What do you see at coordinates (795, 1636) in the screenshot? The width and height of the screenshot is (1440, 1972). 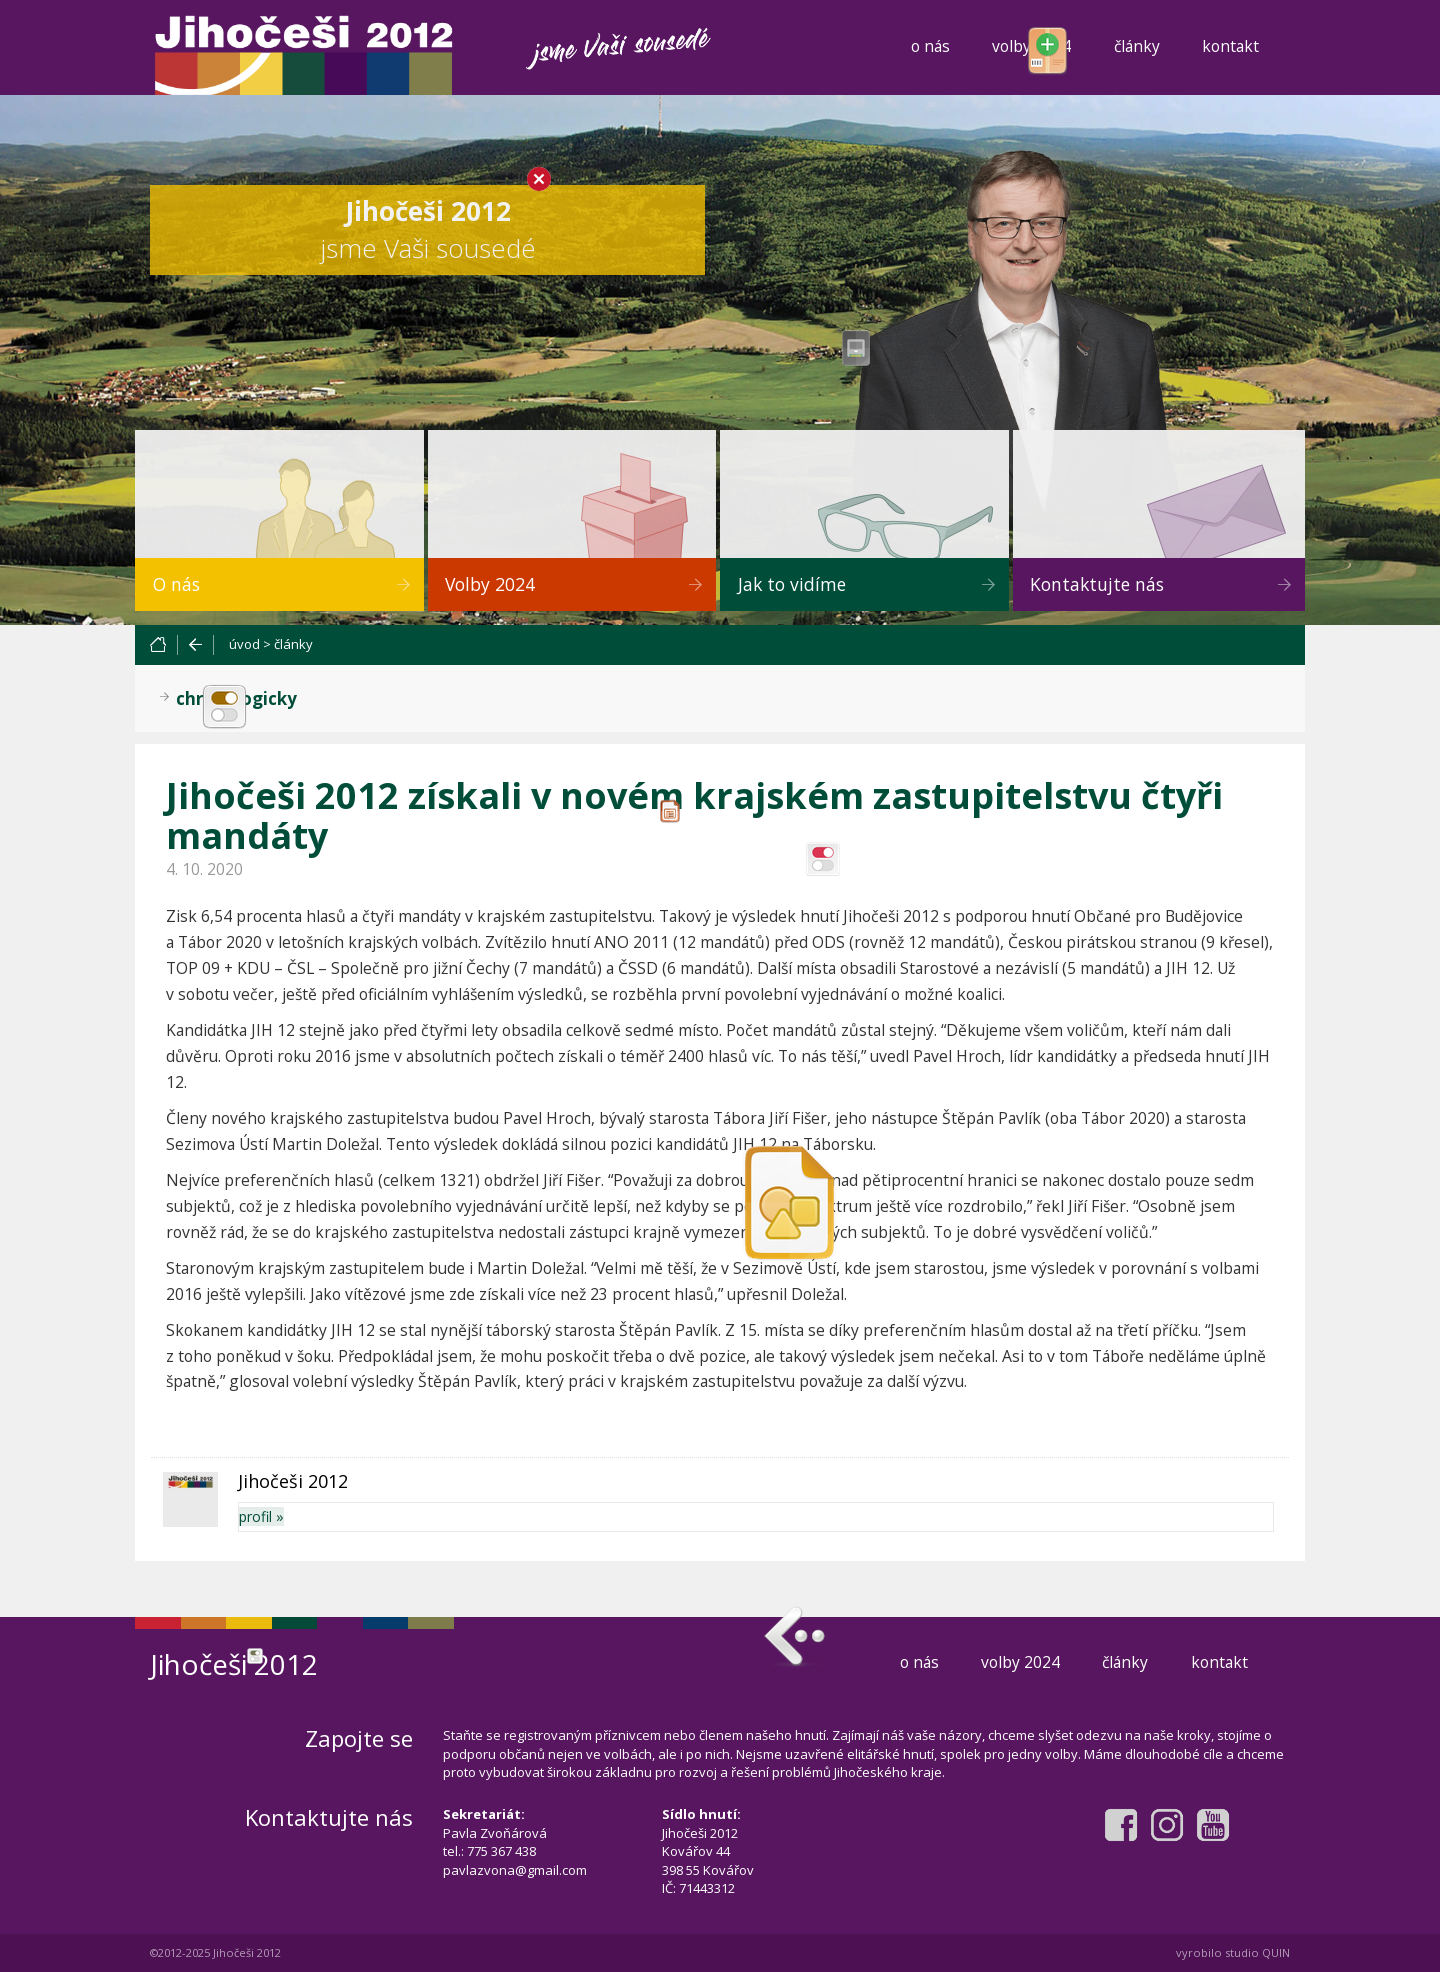 I see `go back to the previous screen or page` at bounding box center [795, 1636].